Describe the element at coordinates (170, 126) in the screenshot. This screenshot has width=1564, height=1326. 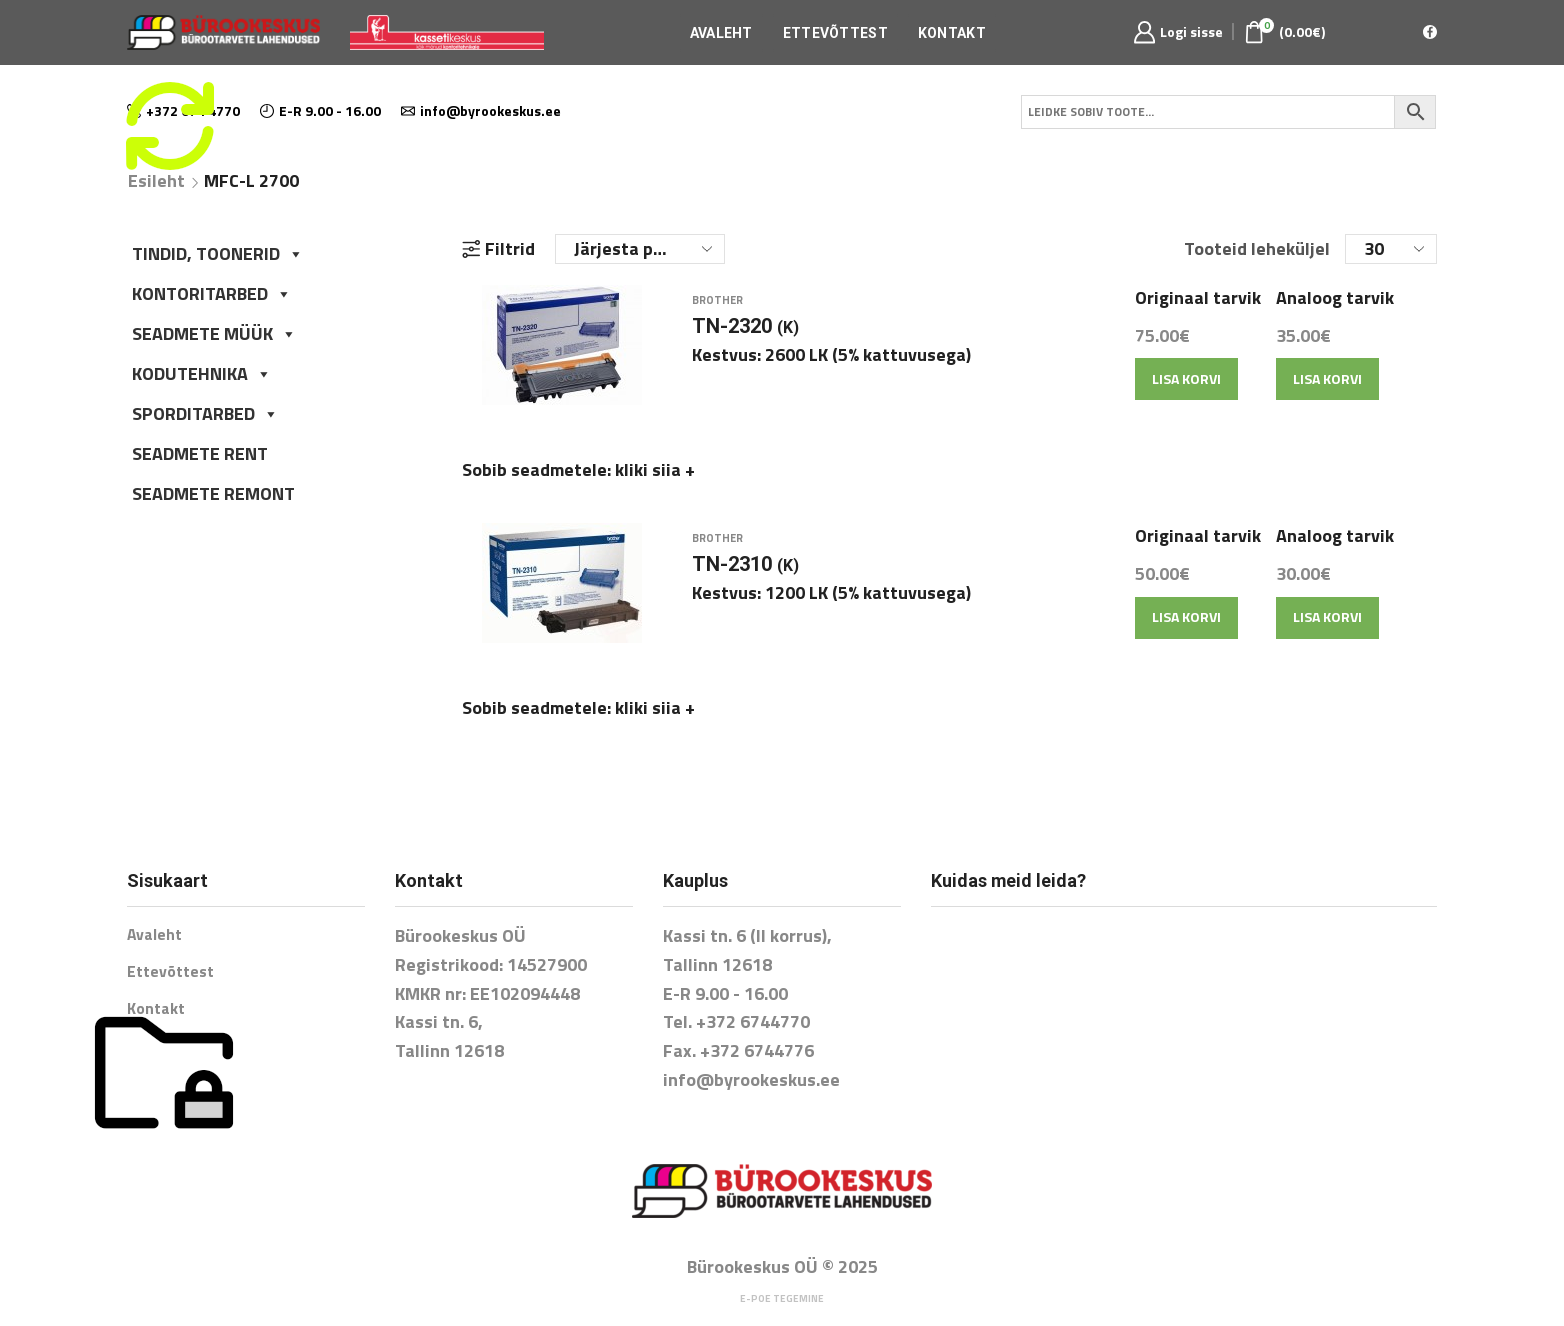
I see `refresh or reload content` at that location.